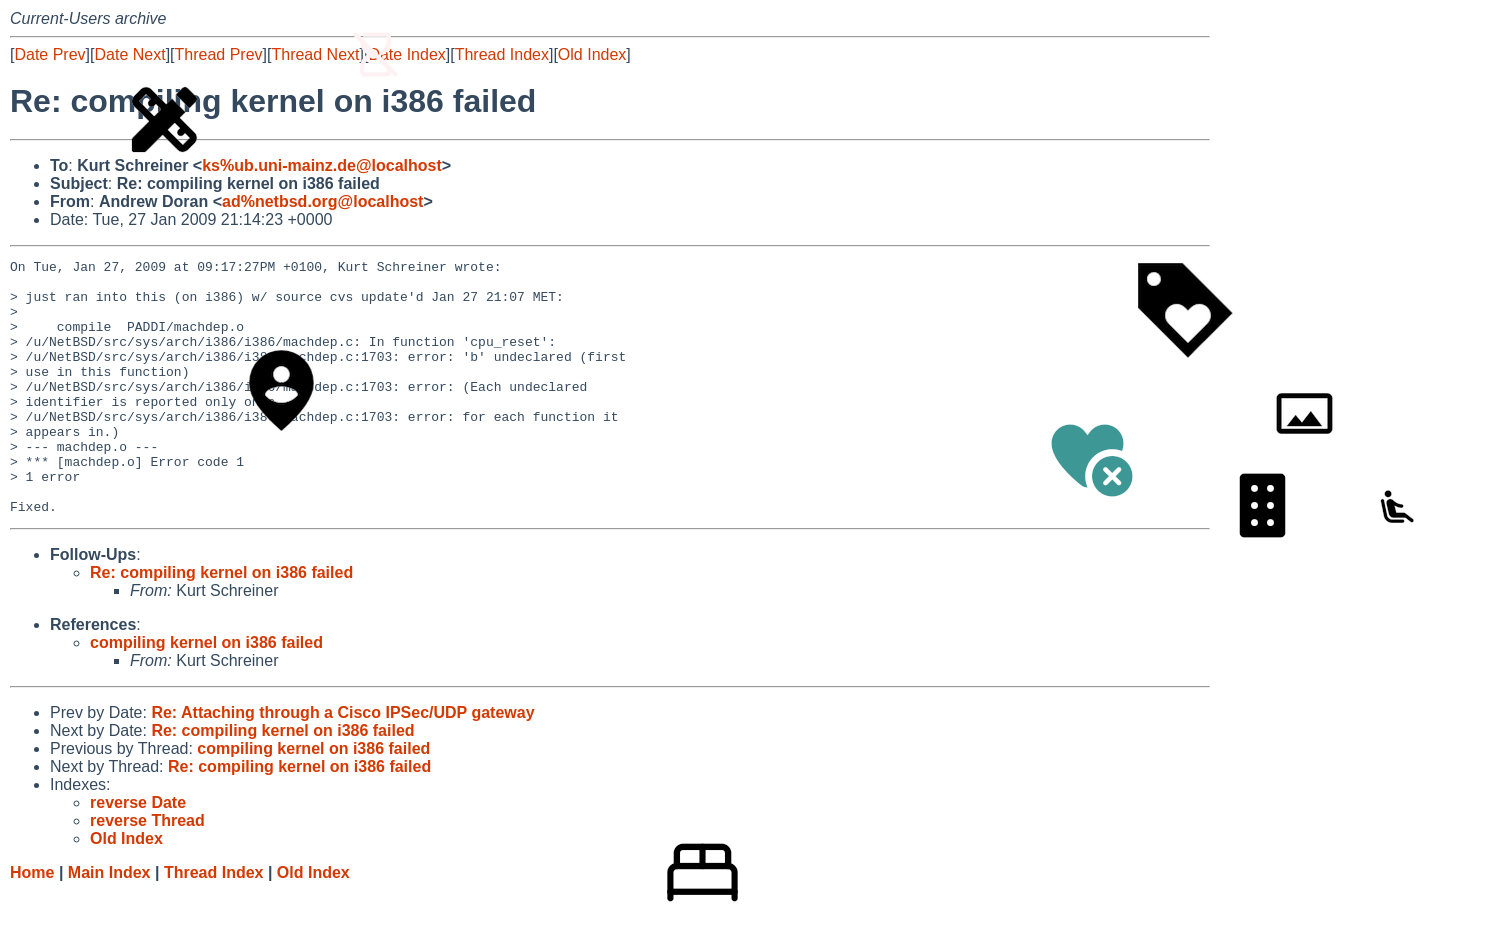 The image size is (1512, 943). I want to click on select extra legroom or recline seating, so click(1397, 507).